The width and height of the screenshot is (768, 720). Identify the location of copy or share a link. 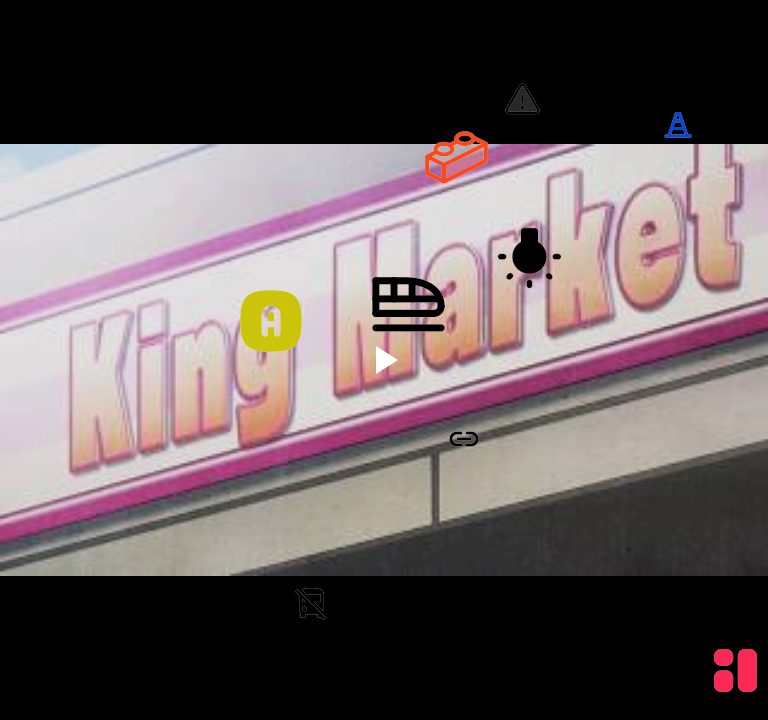
(464, 439).